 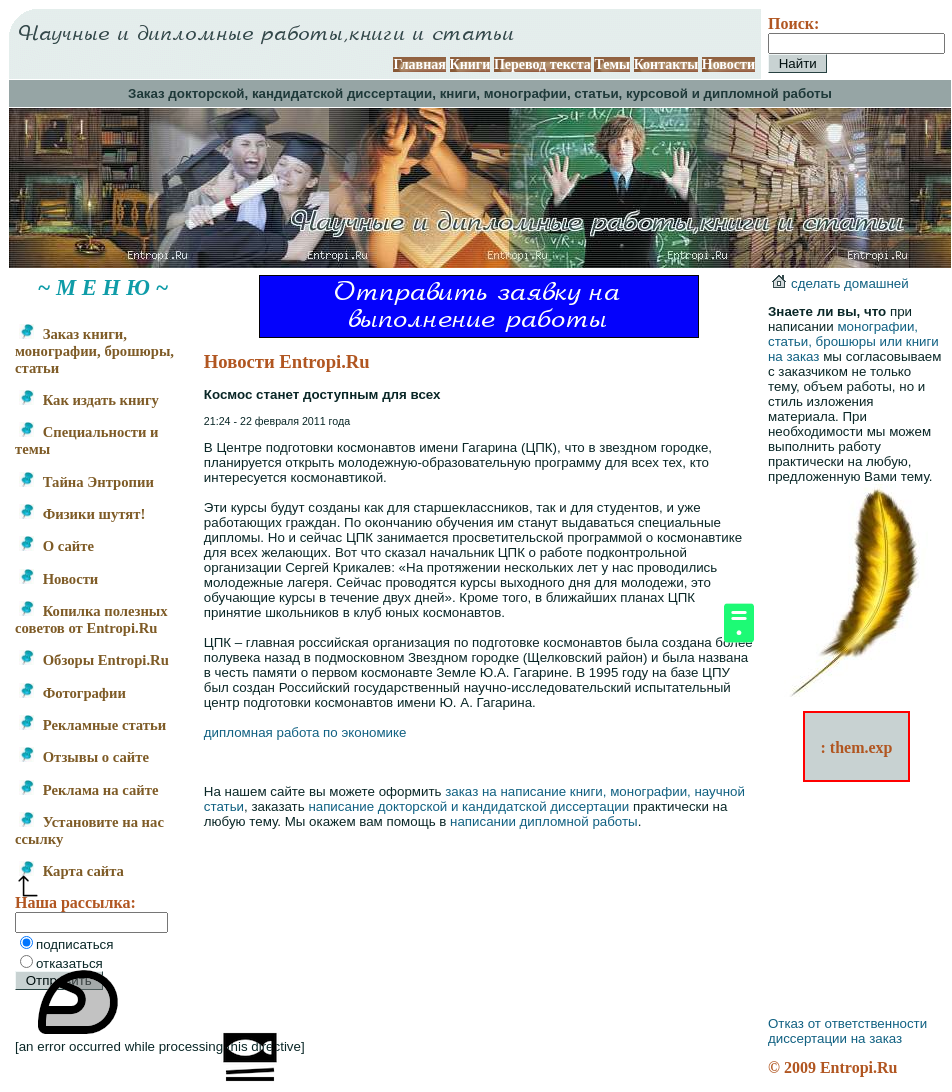 I want to click on go back and up to previous level, so click(x=28, y=886).